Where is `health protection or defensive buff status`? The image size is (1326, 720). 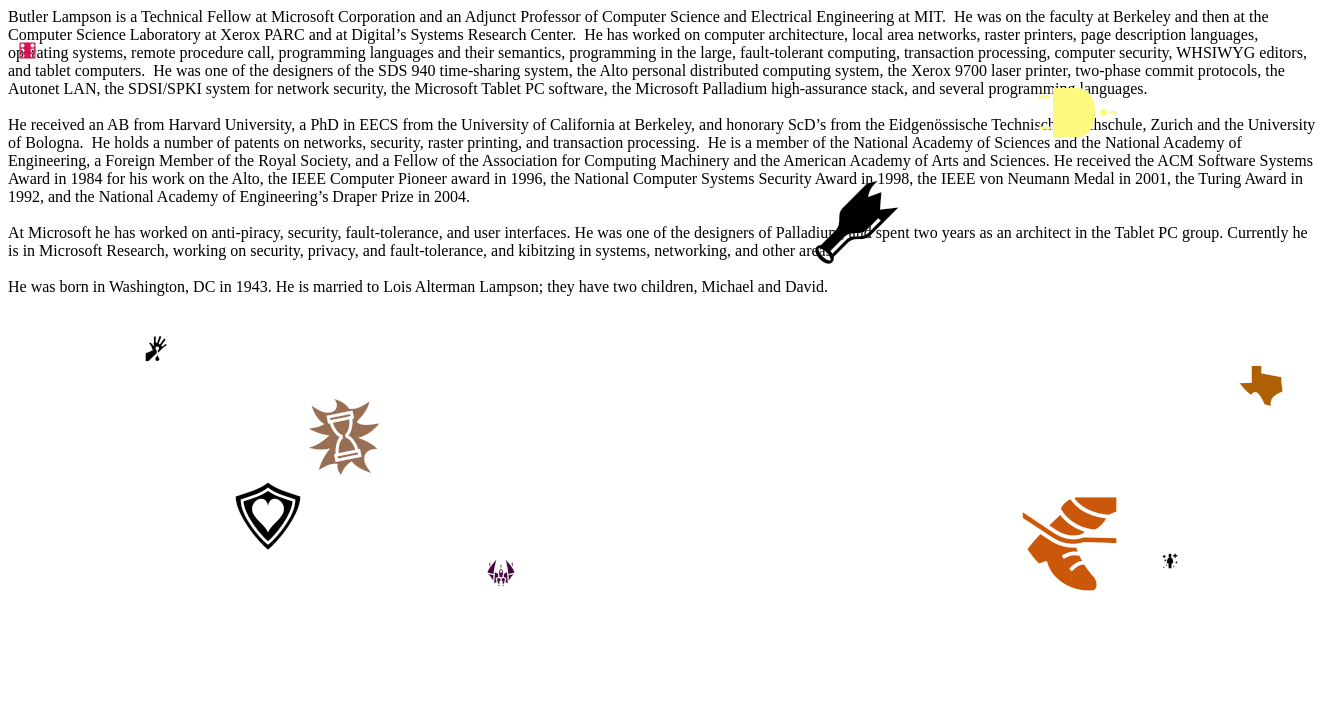 health protection or defensive buff status is located at coordinates (268, 515).